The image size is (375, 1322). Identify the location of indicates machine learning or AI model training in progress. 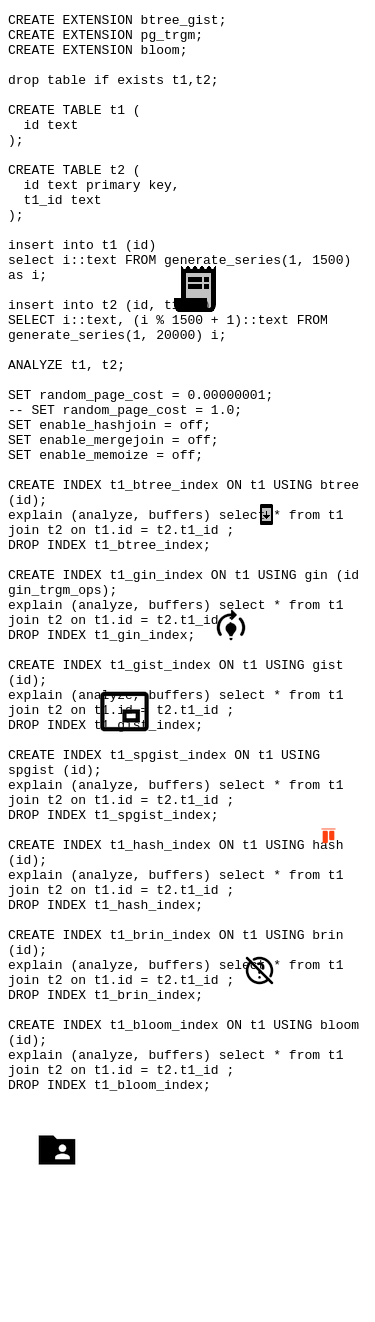
(231, 626).